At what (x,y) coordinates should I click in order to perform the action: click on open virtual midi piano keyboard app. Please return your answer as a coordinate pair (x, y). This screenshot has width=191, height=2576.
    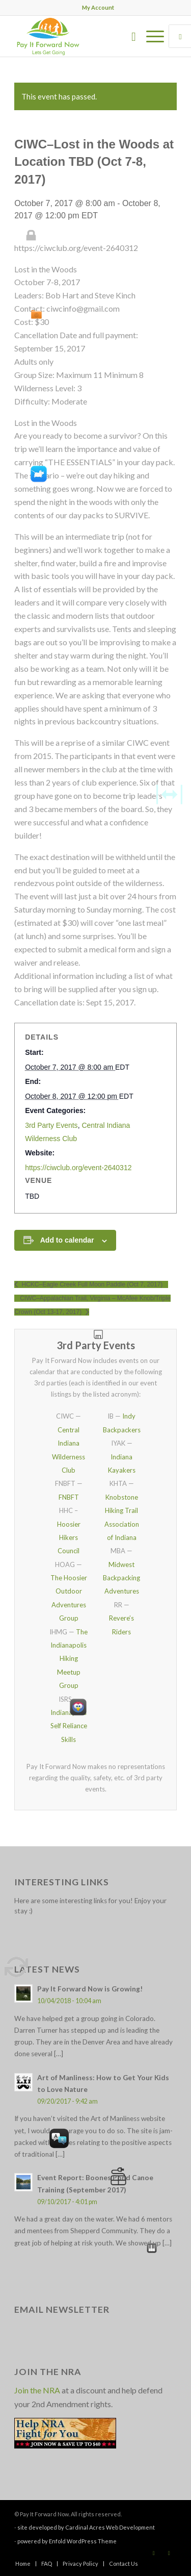
    Looking at the image, I should click on (152, 2248).